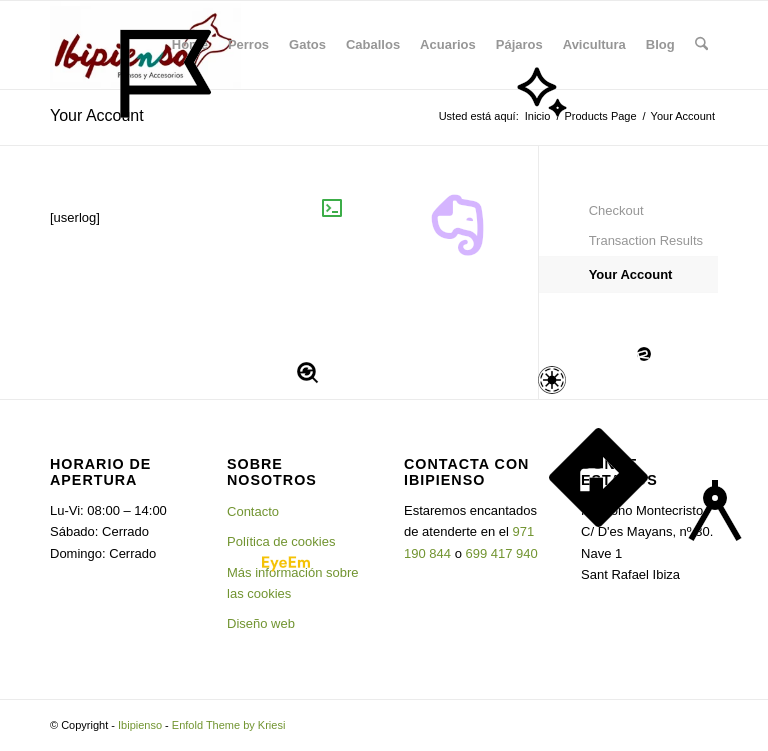 This screenshot has height=751, width=768. I want to click on open Google Bard AI assistant, so click(542, 92).